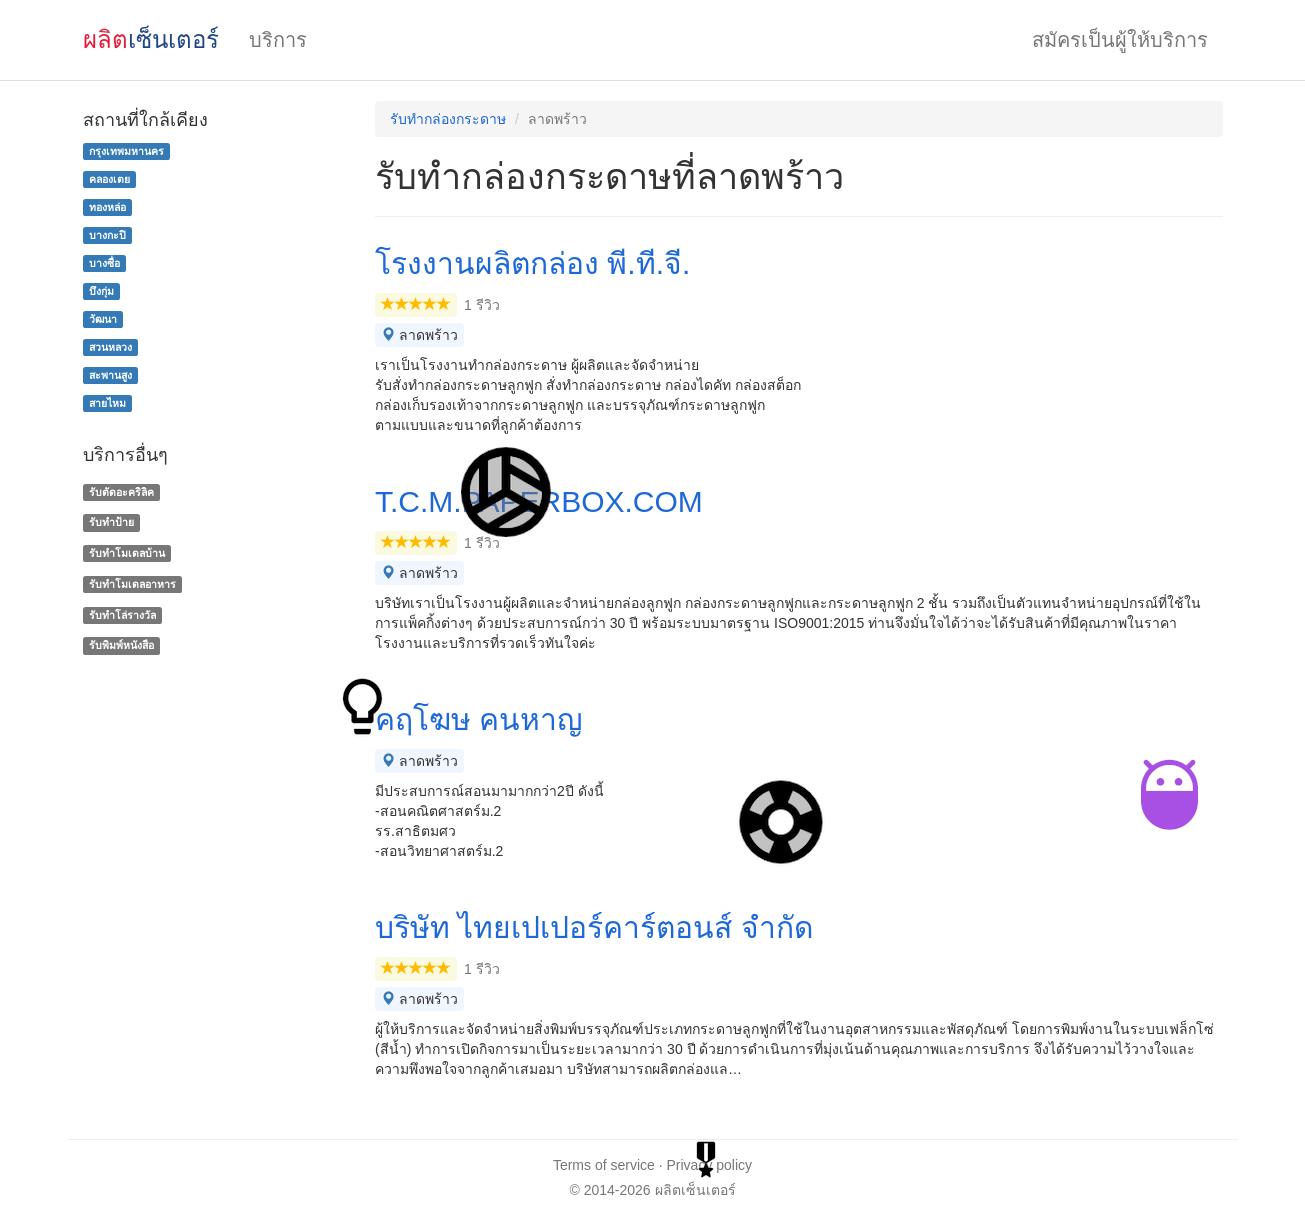 This screenshot has height=1220, width=1305. I want to click on view tips or suggestions, so click(362, 706).